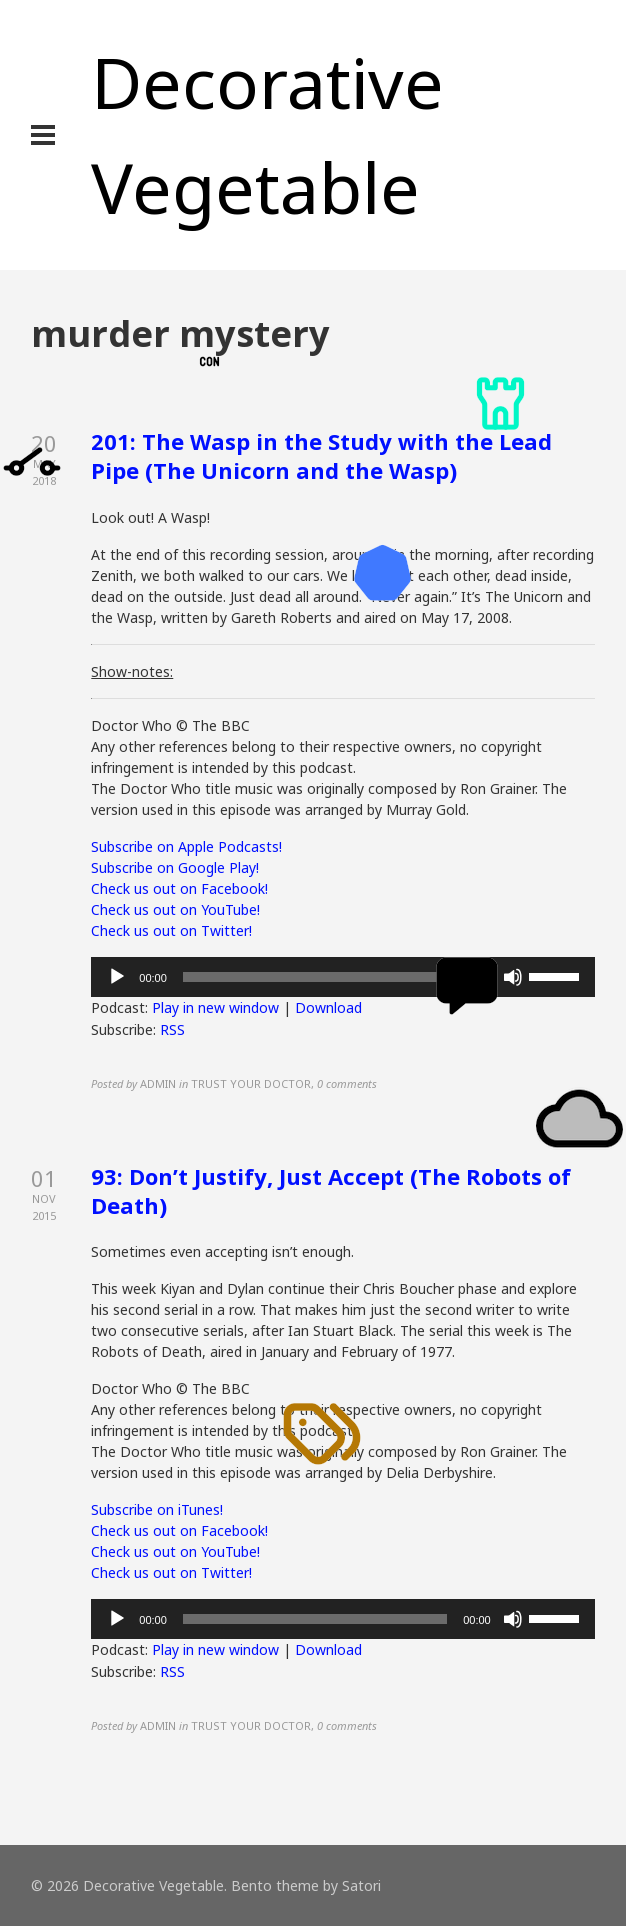 Image resolution: width=626 pixels, height=1926 pixels. What do you see at coordinates (382, 574) in the screenshot?
I see `a heptagon shape indicator` at bounding box center [382, 574].